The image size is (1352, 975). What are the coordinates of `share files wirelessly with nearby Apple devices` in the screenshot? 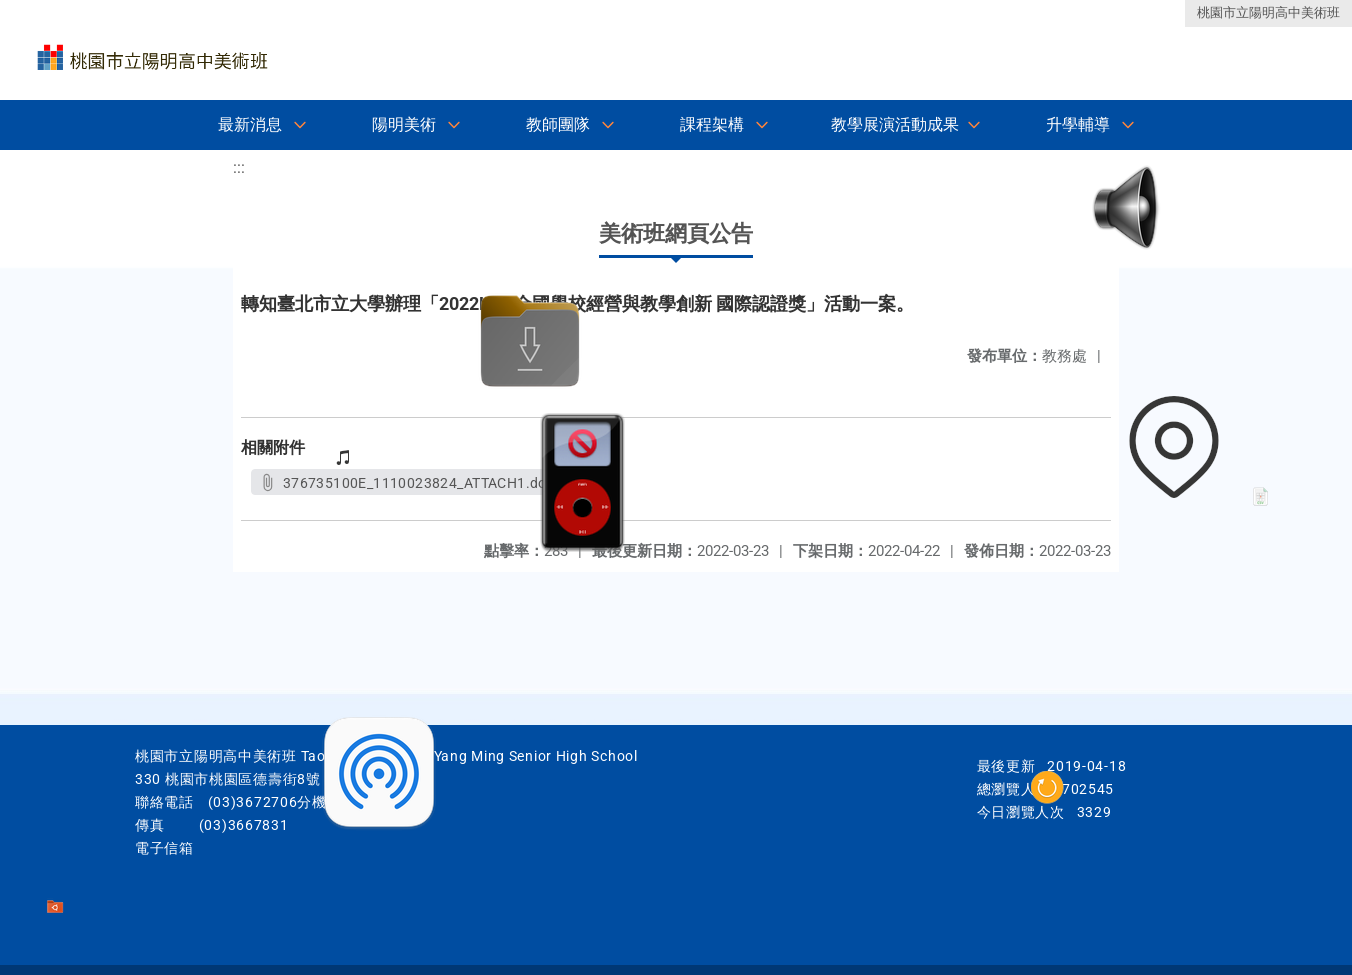 It's located at (379, 772).